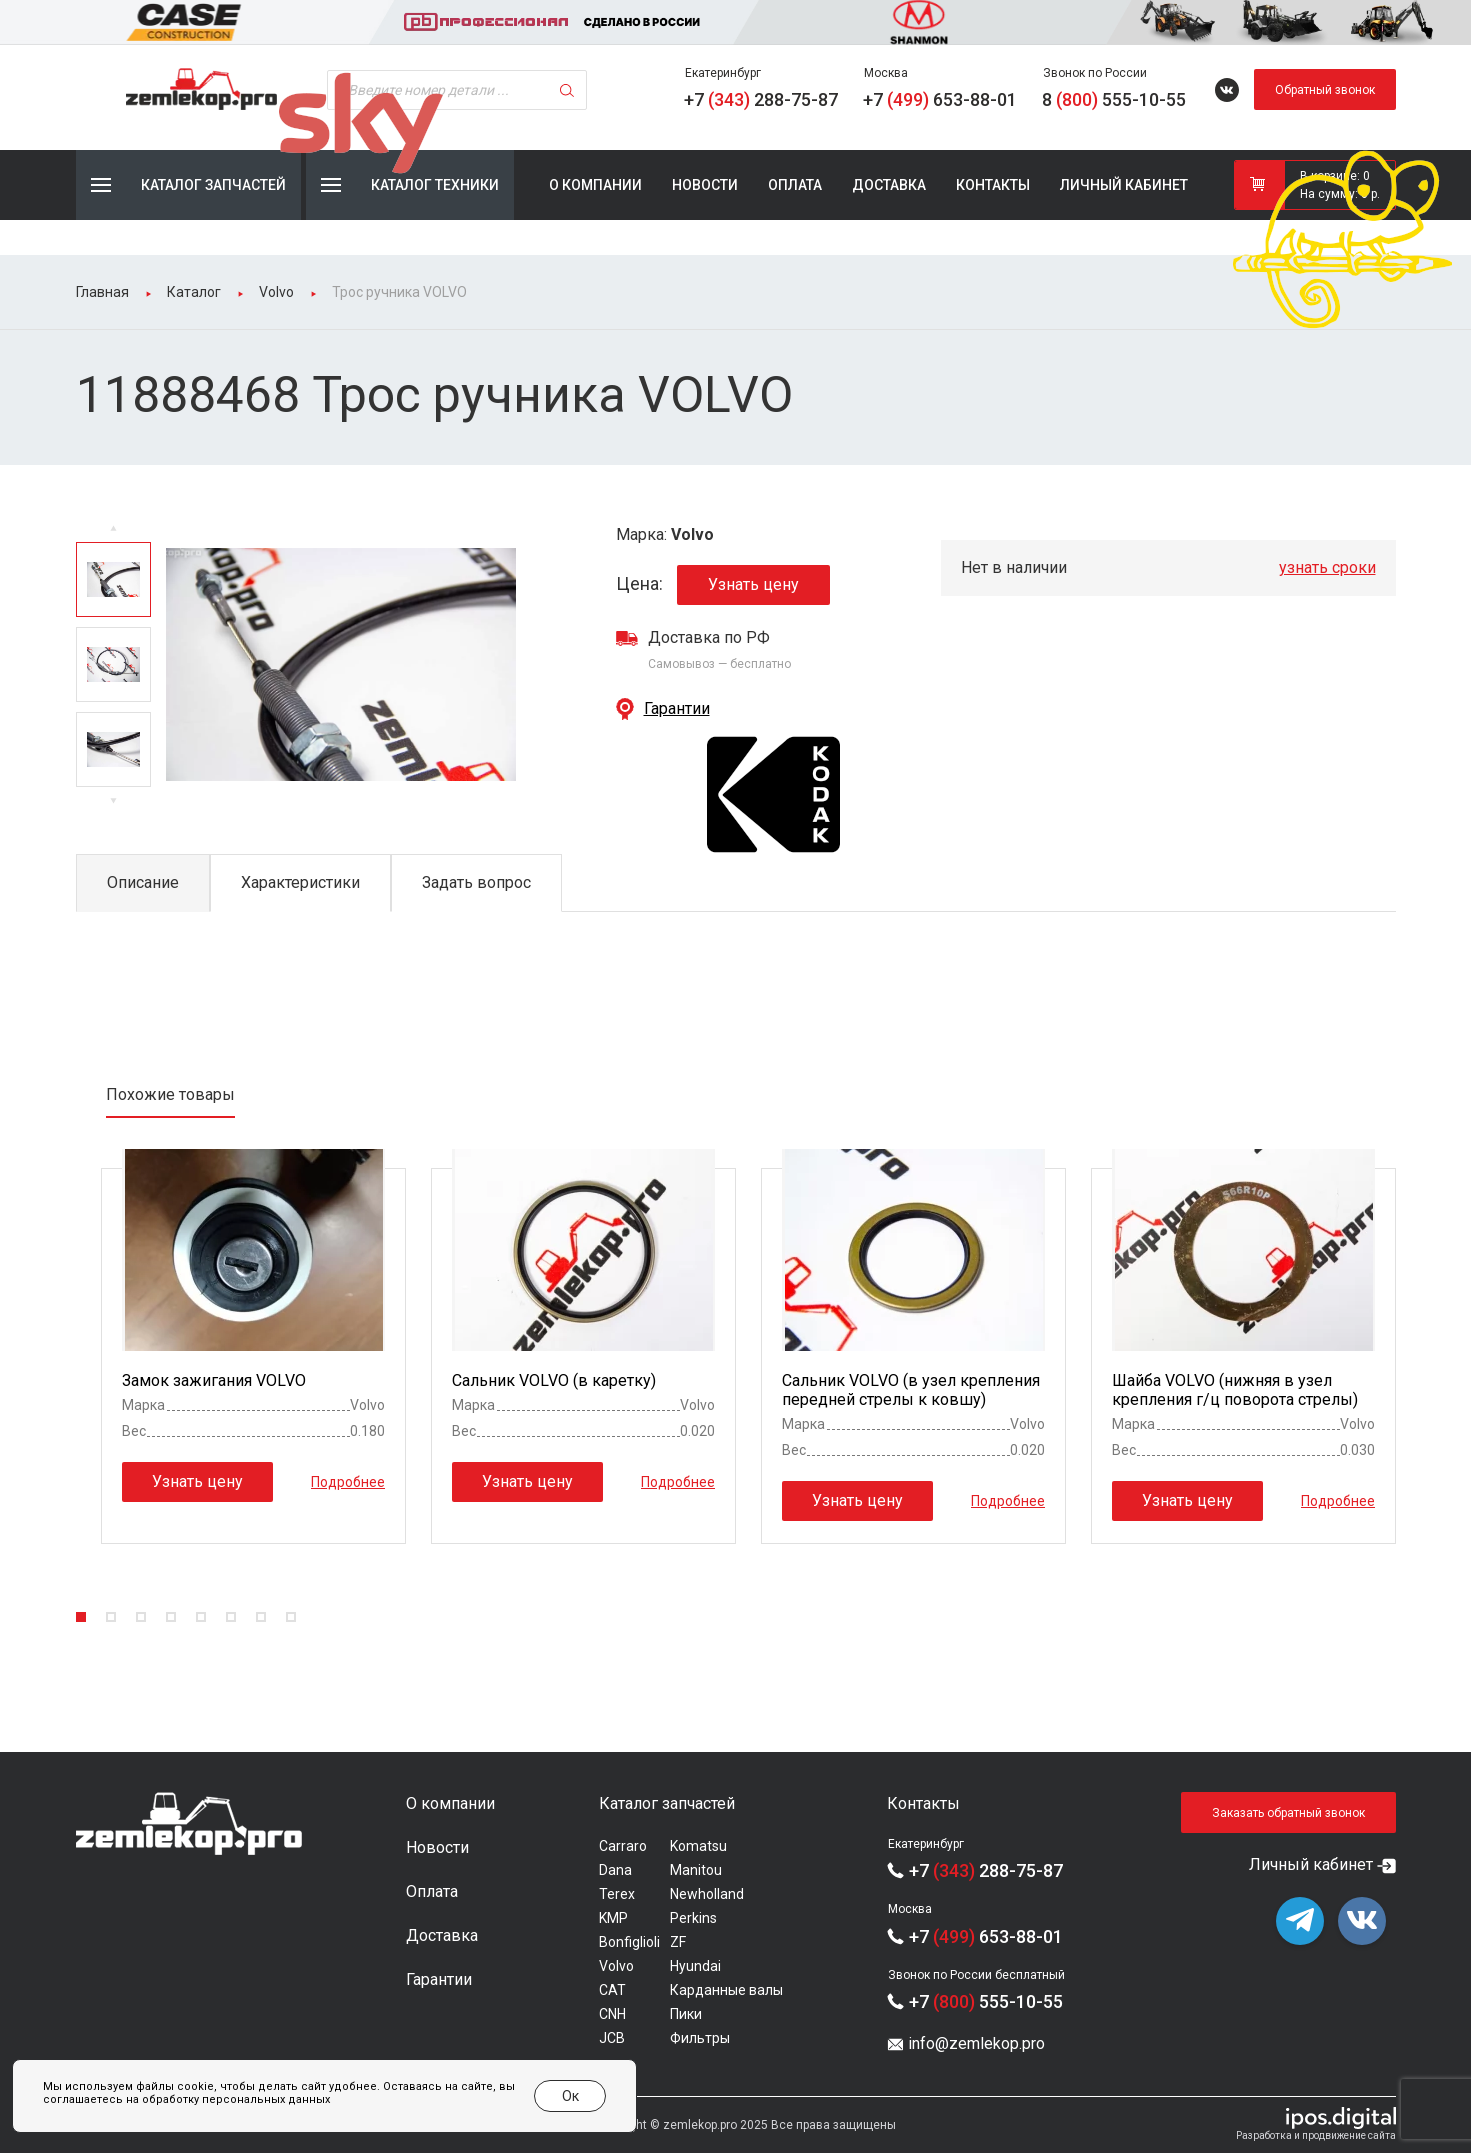  Describe the element at coordinates (361, 123) in the screenshot. I see `sky brand logo` at that location.